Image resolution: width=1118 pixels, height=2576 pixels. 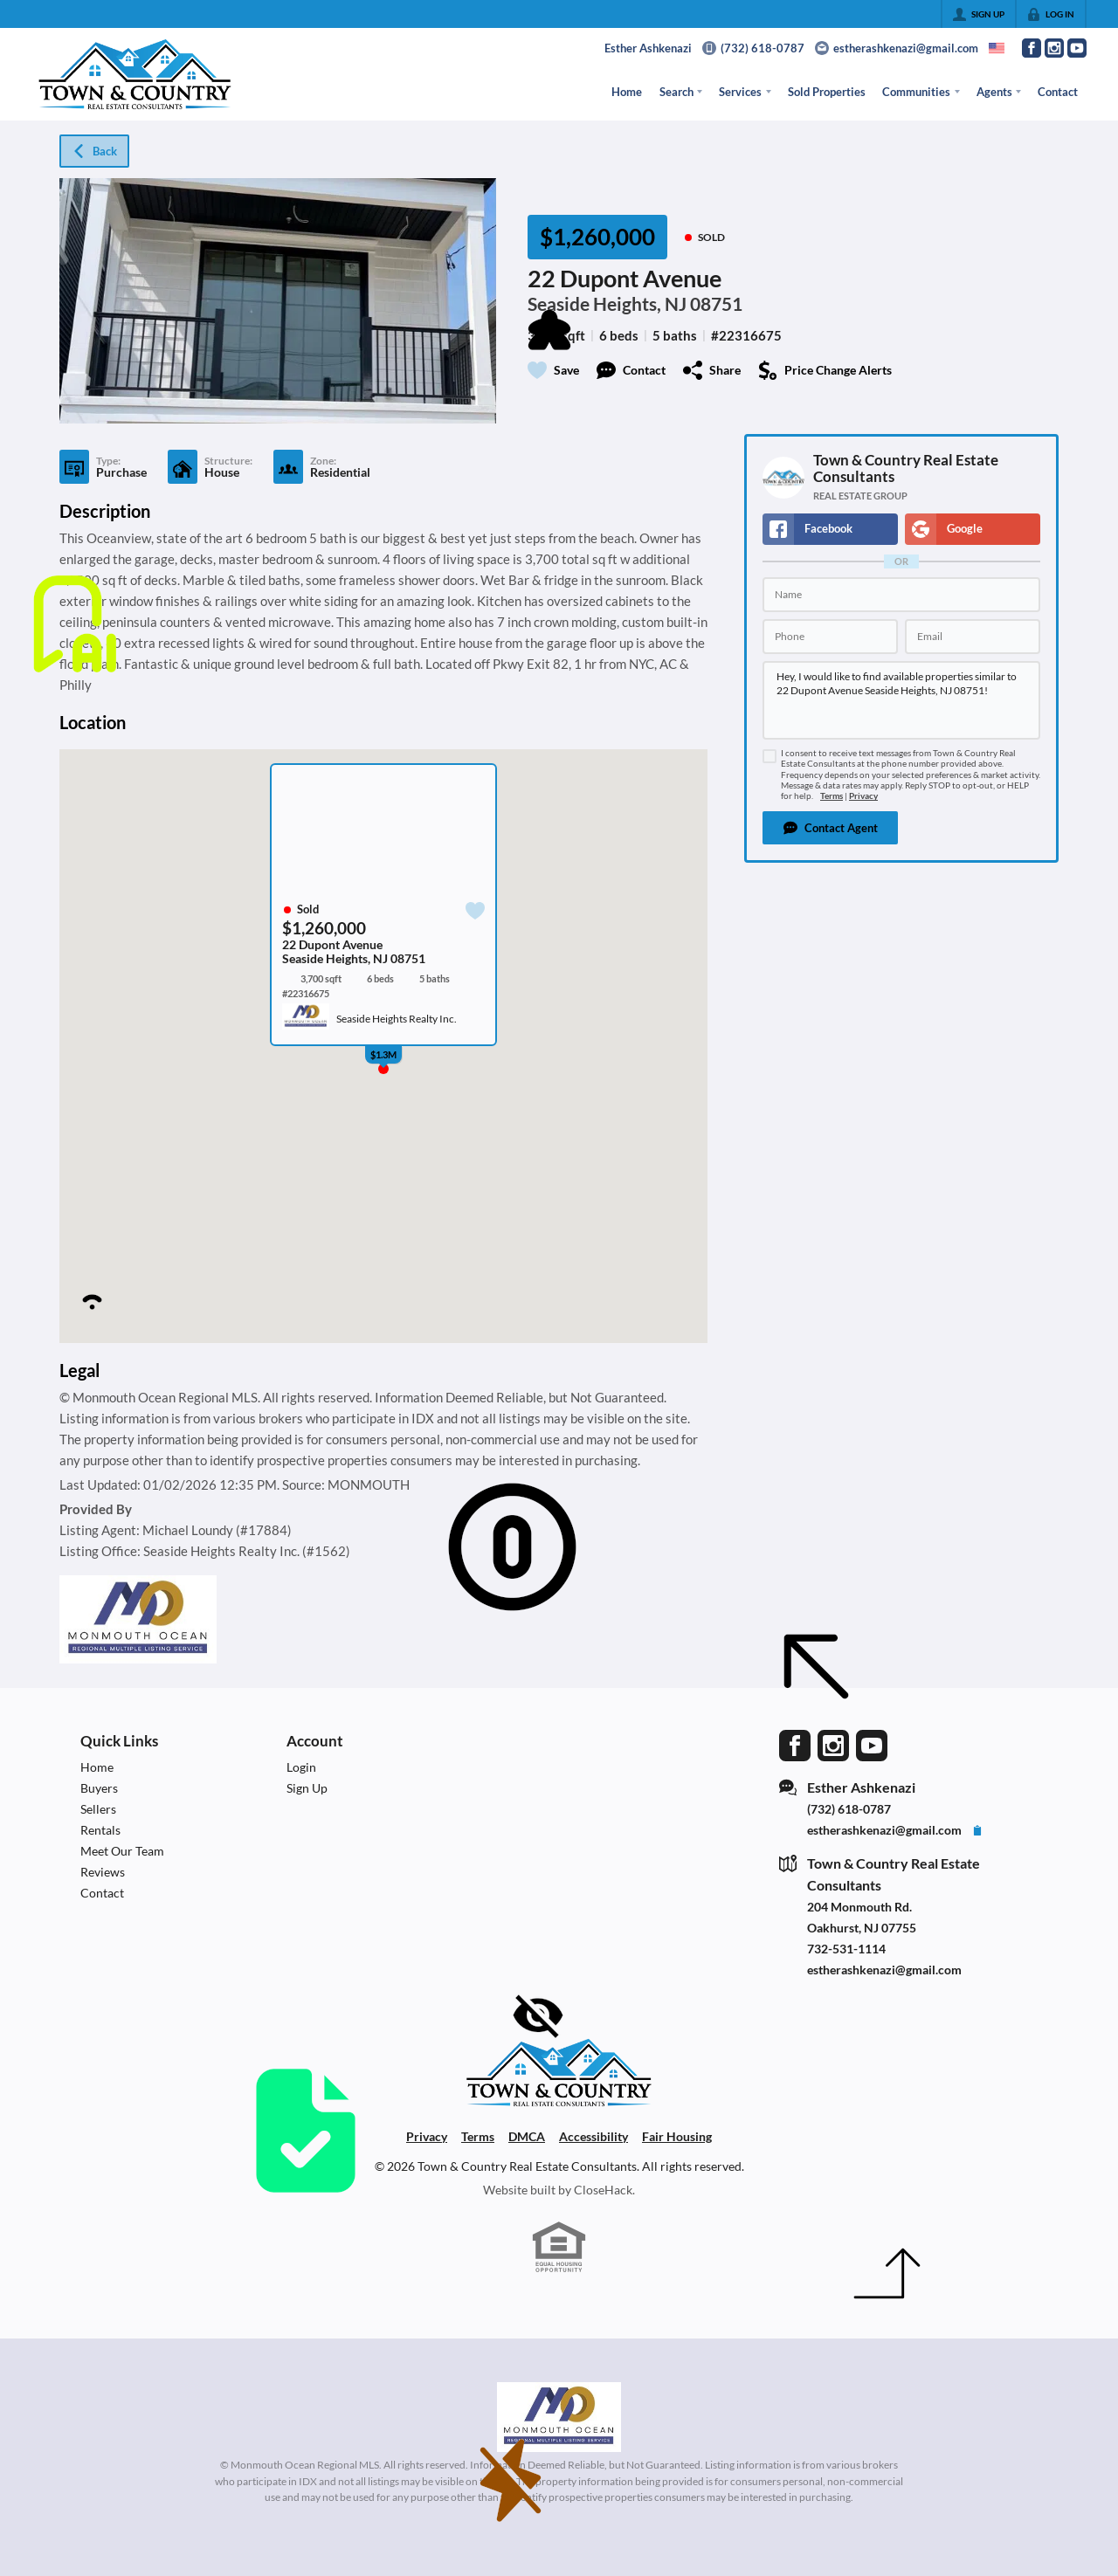 I want to click on file successfully uploaded or saved, so click(x=306, y=2131).